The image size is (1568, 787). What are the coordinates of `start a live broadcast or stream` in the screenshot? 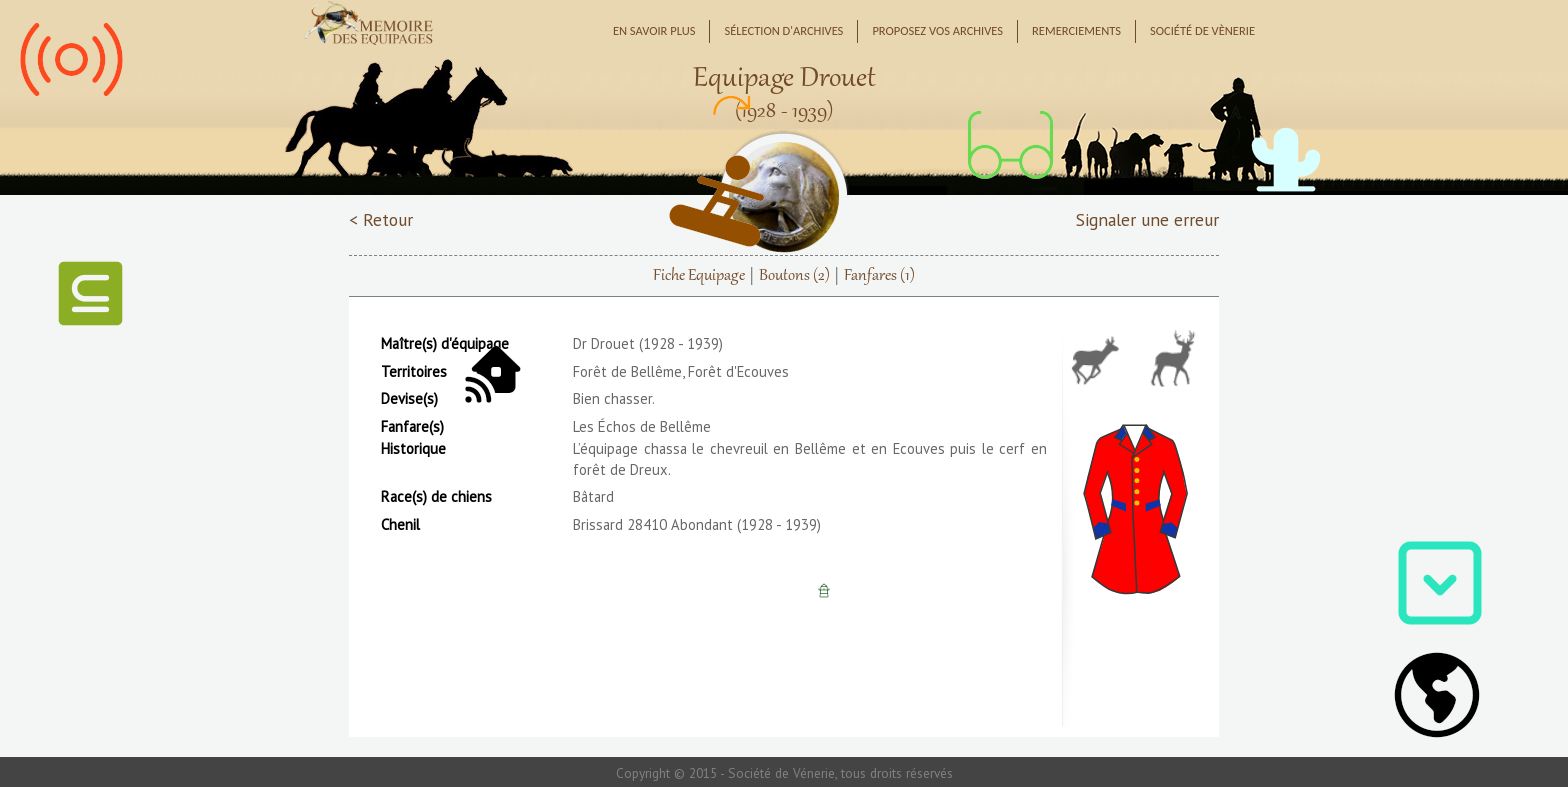 It's located at (71, 59).